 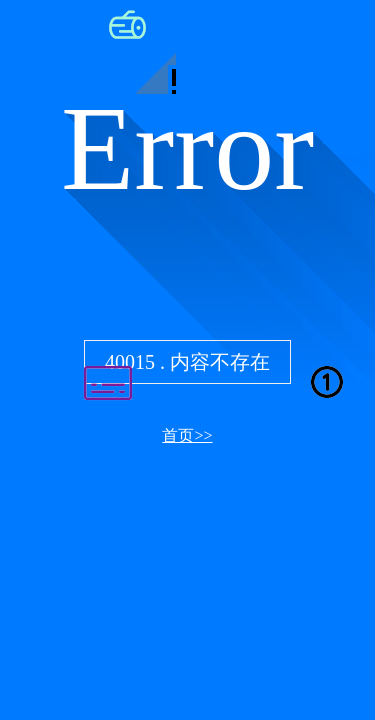 I want to click on indicates the first step in a sequence or process, so click(x=327, y=382).